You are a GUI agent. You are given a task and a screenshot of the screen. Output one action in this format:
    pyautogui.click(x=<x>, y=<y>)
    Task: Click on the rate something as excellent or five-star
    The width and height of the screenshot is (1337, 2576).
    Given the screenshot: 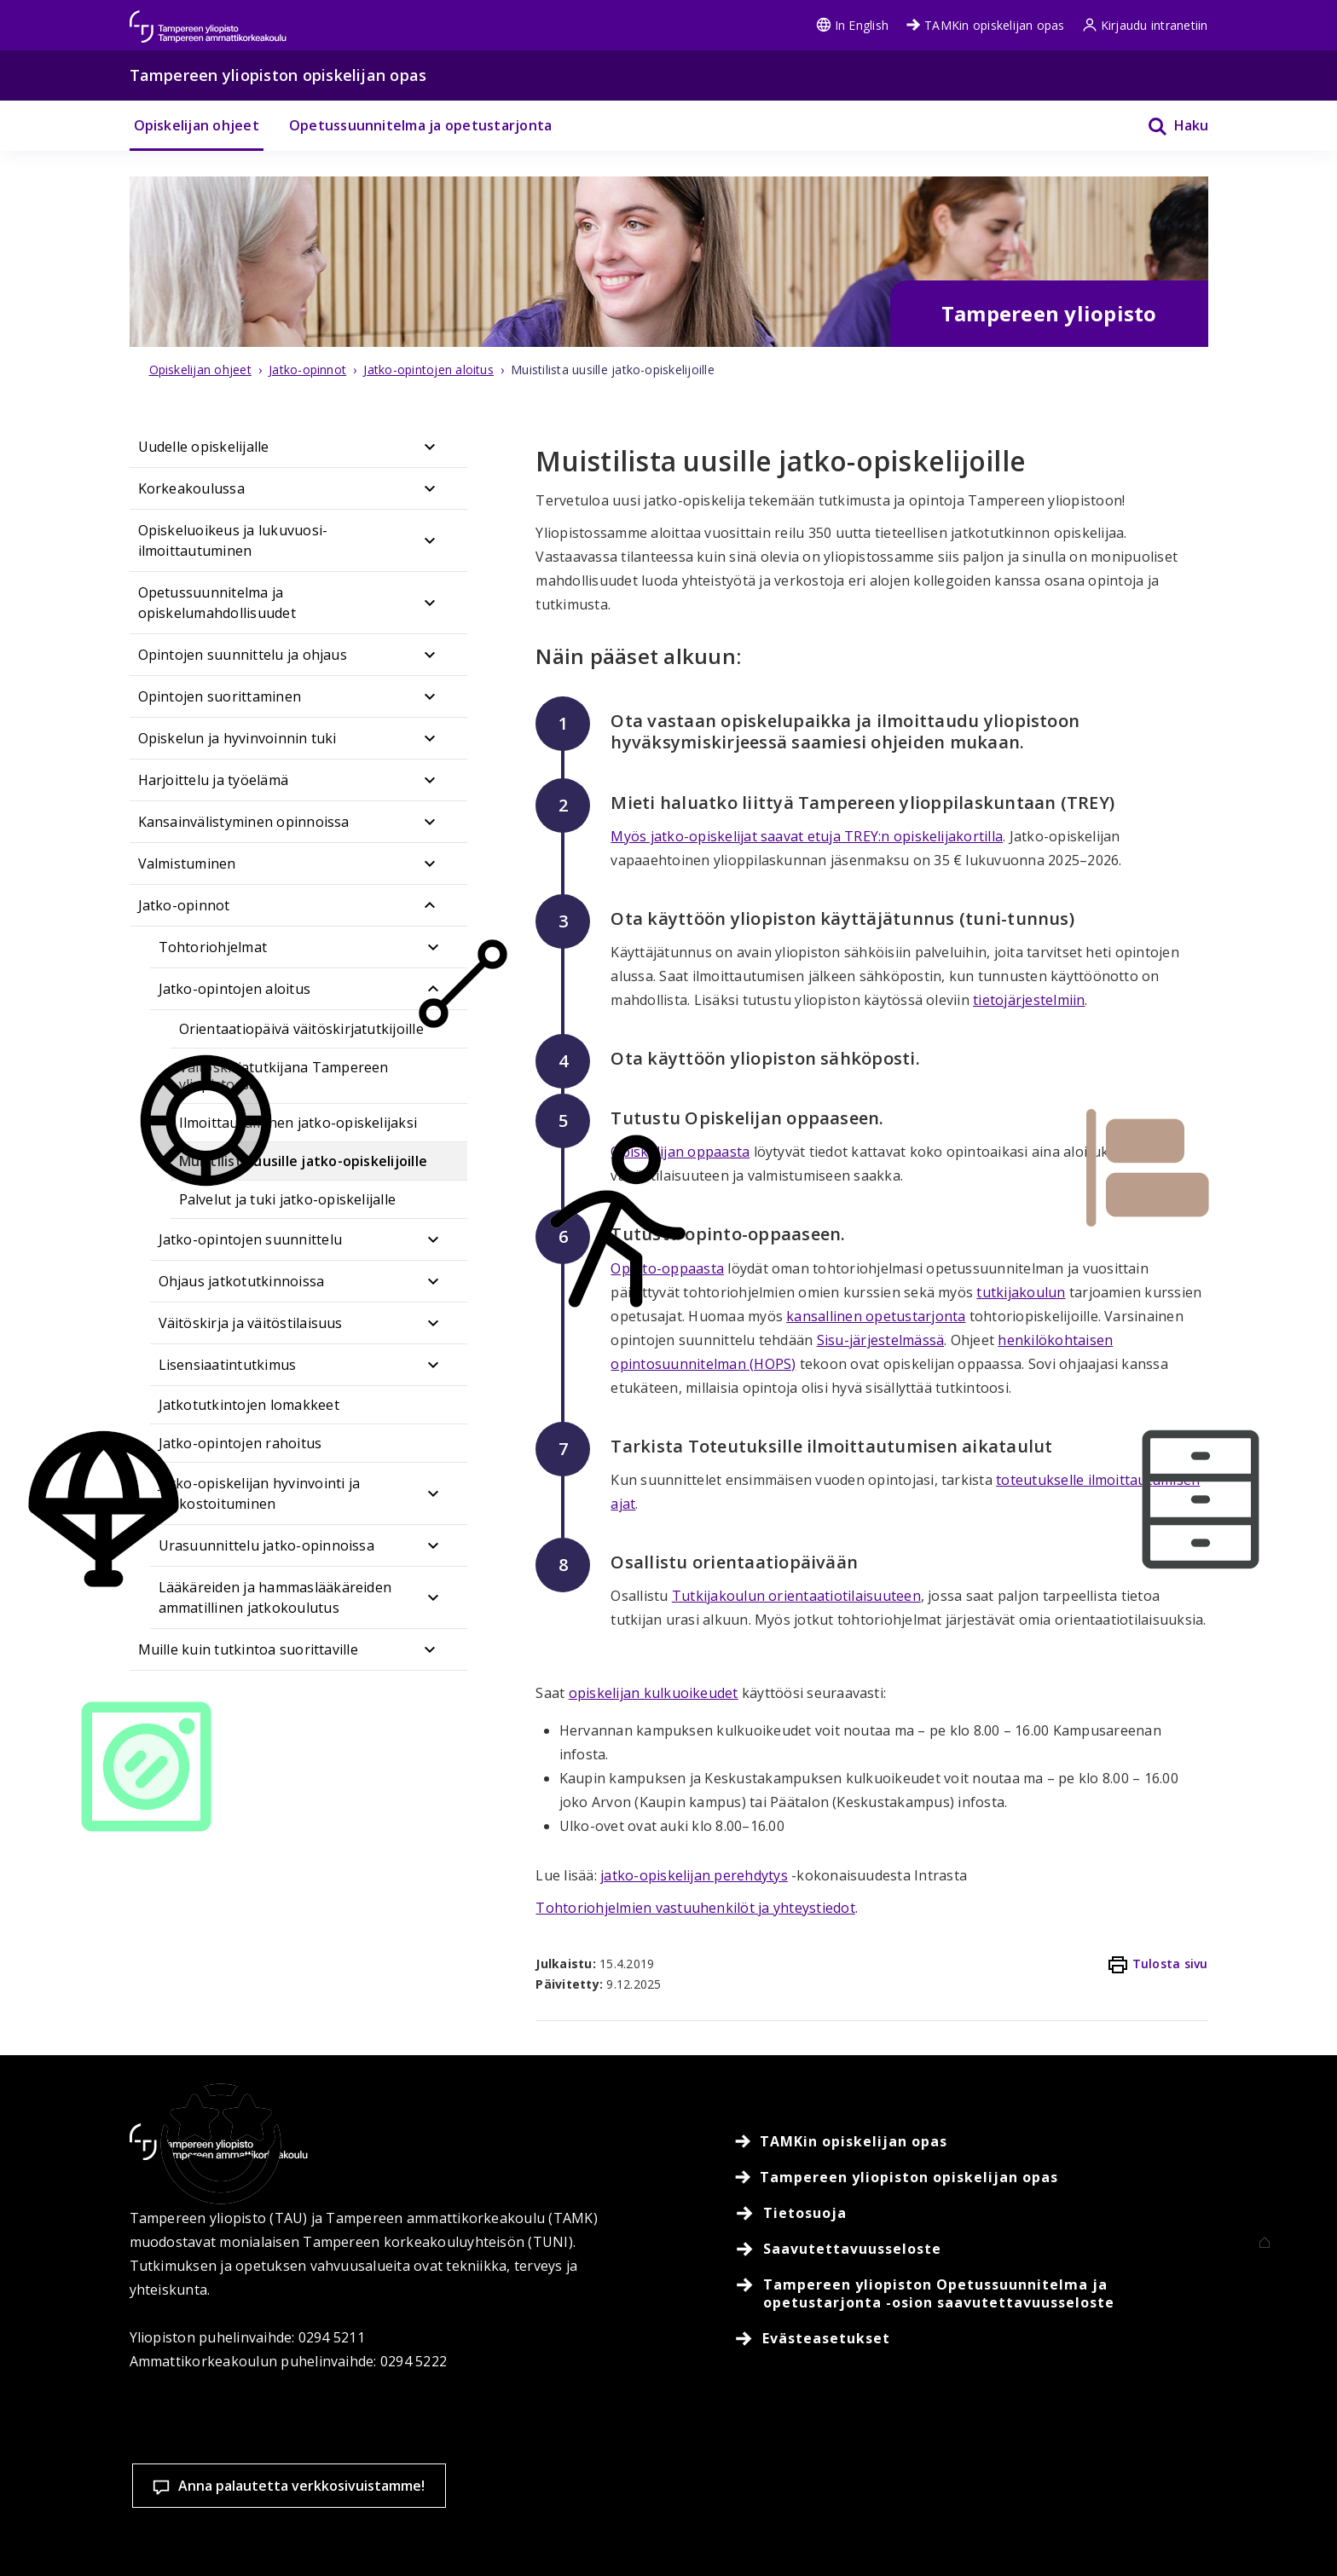 What is the action you would take?
    pyautogui.click(x=221, y=2144)
    